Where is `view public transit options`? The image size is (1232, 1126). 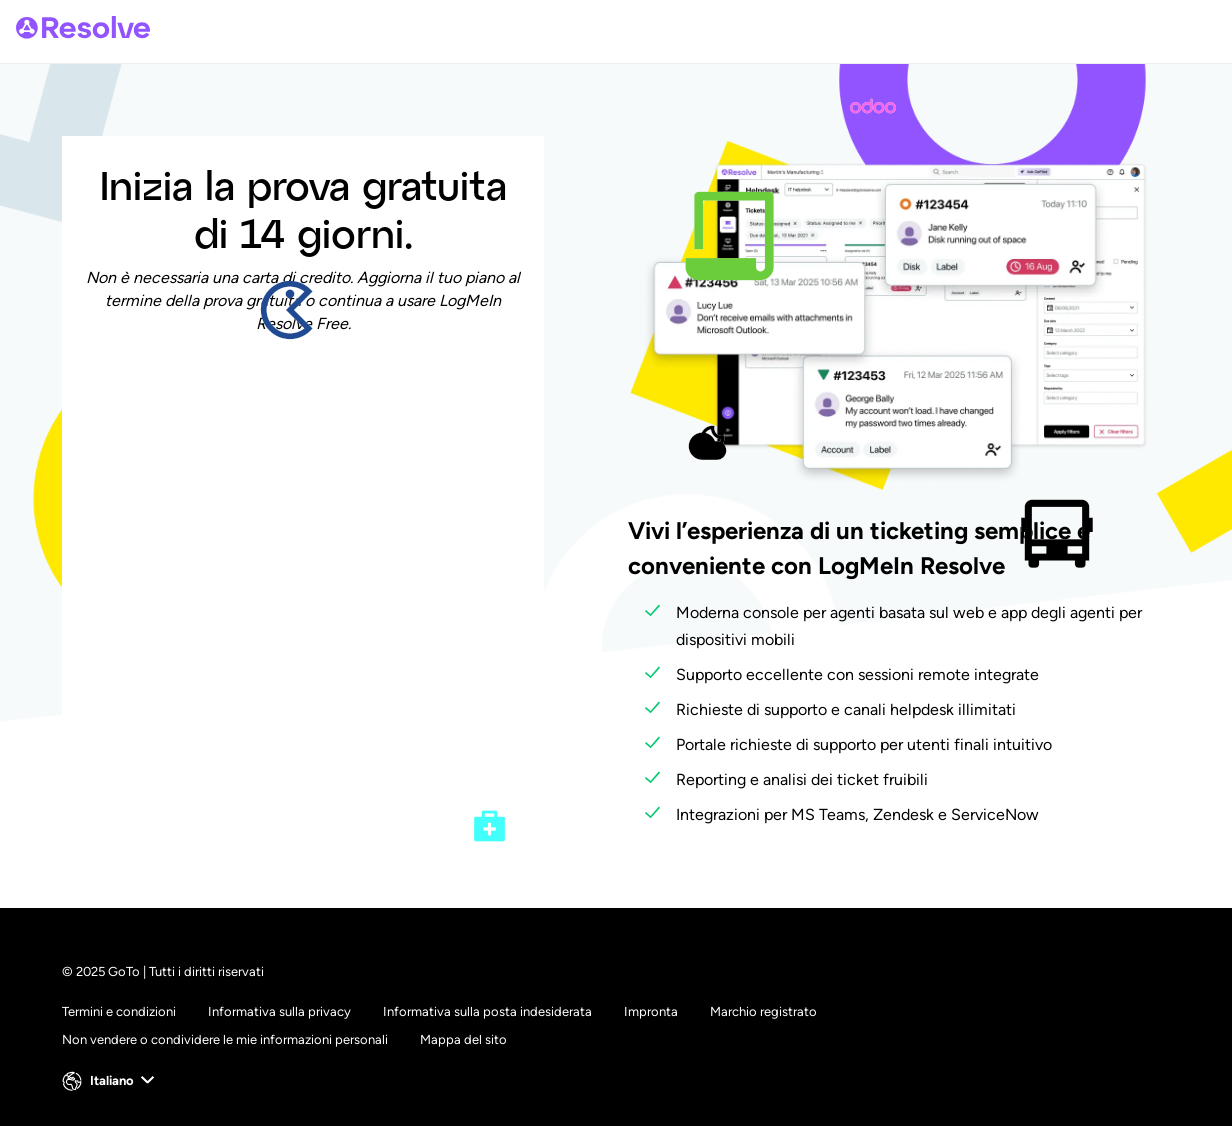 view public transit options is located at coordinates (1057, 532).